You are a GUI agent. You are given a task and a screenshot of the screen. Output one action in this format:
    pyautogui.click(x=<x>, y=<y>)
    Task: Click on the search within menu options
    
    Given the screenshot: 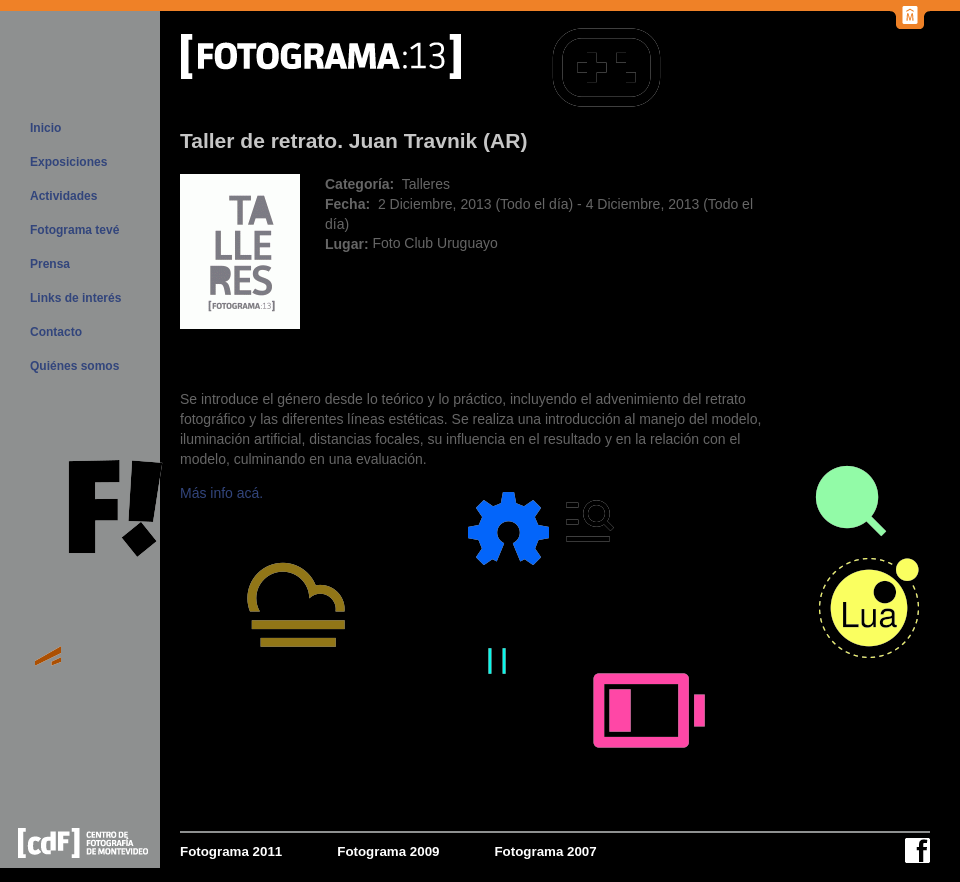 What is the action you would take?
    pyautogui.click(x=588, y=522)
    